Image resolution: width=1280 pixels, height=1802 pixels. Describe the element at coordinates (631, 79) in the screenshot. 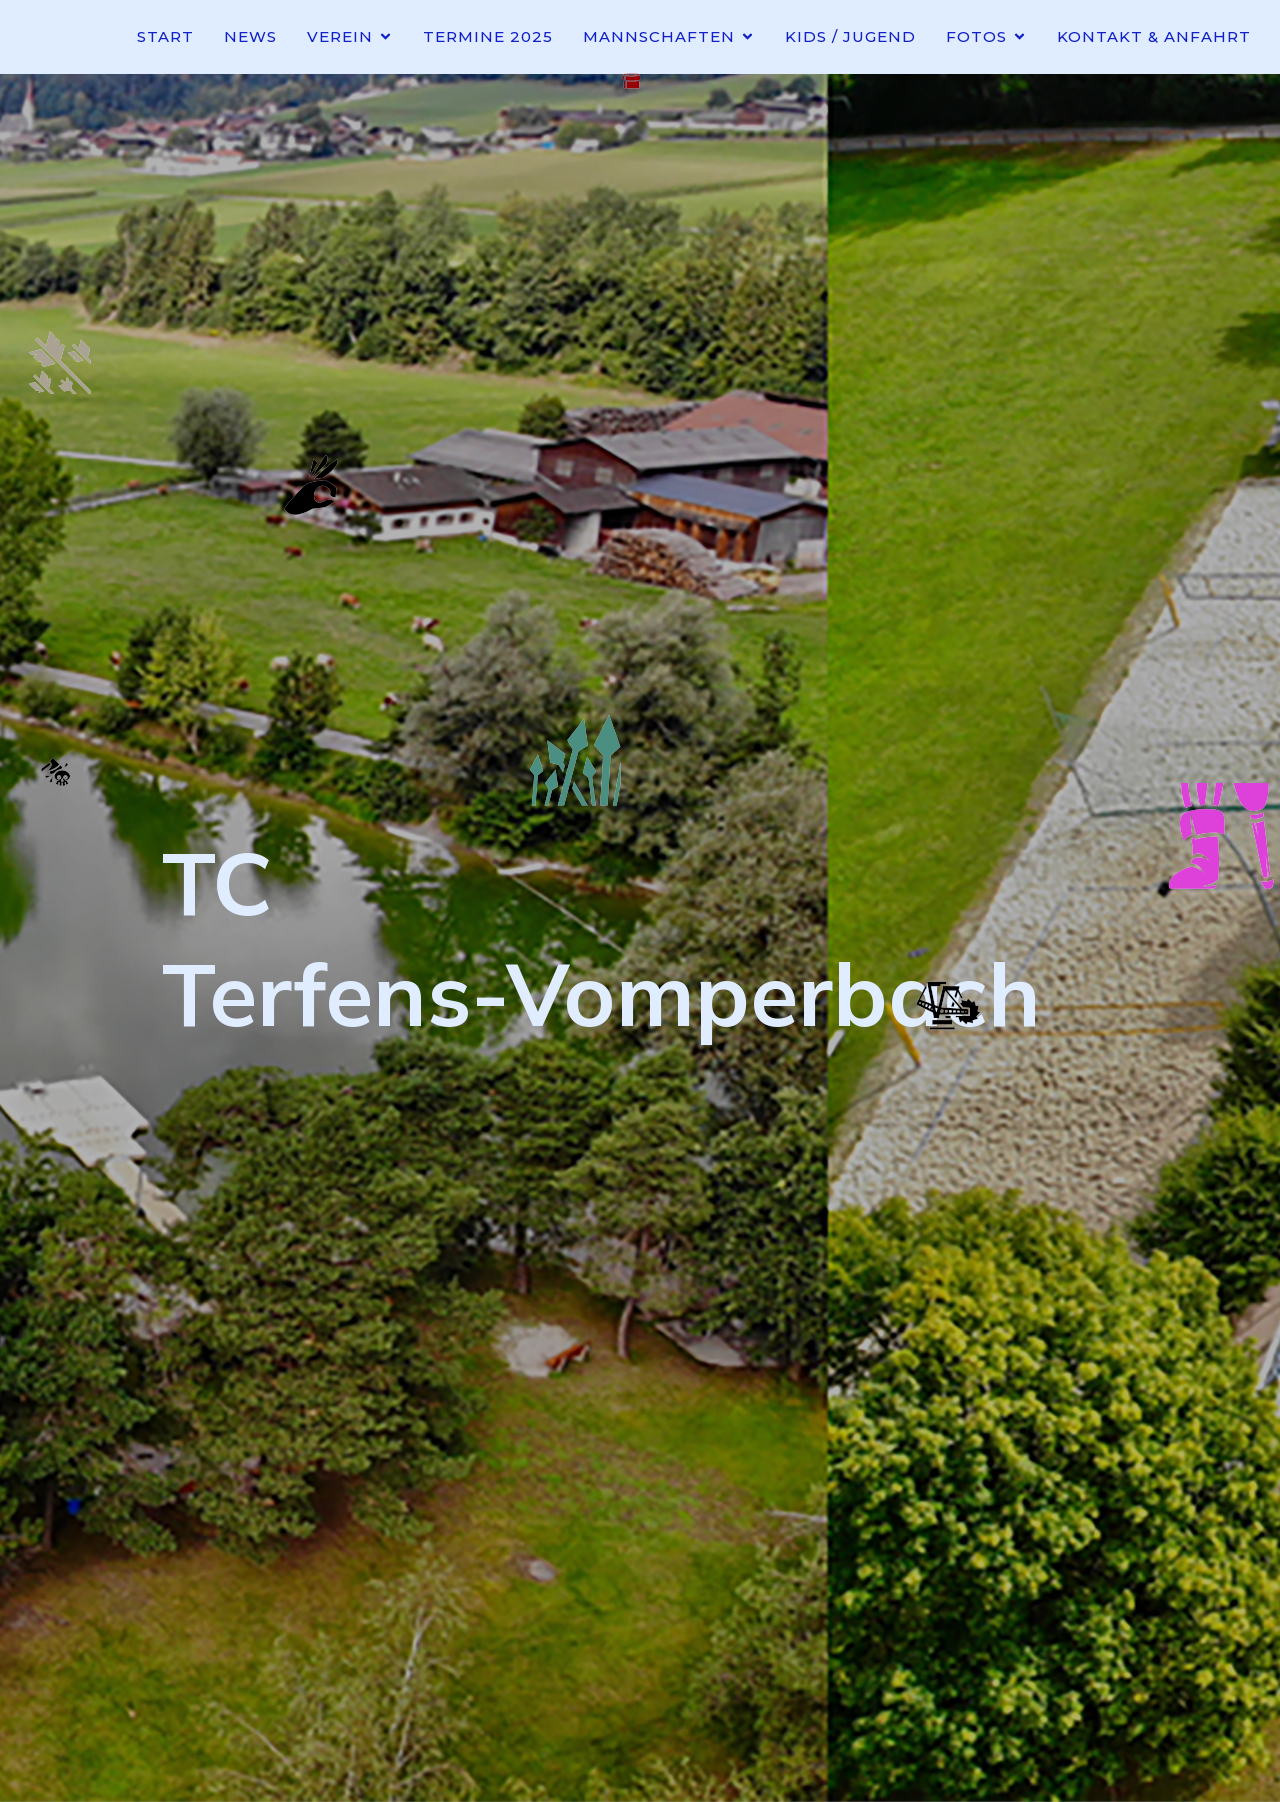

I see `warp or teleport to another location` at that location.